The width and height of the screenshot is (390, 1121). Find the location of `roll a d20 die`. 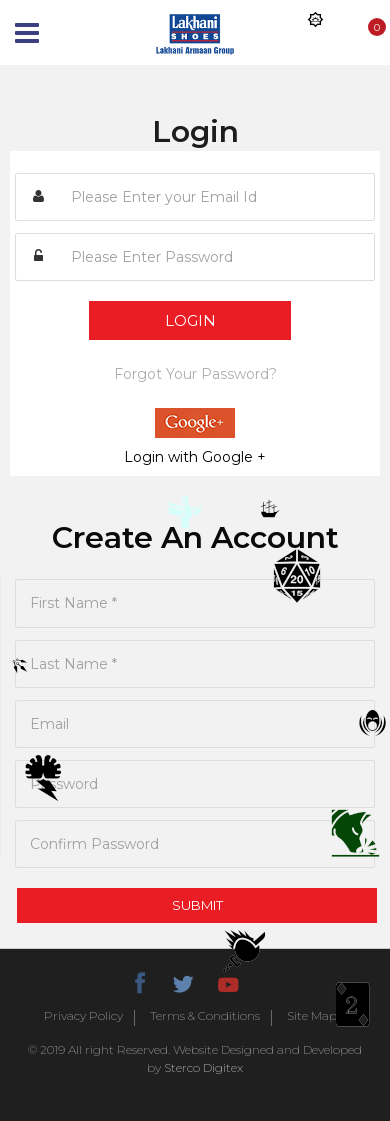

roll a d20 die is located at coordinates (297, 576).